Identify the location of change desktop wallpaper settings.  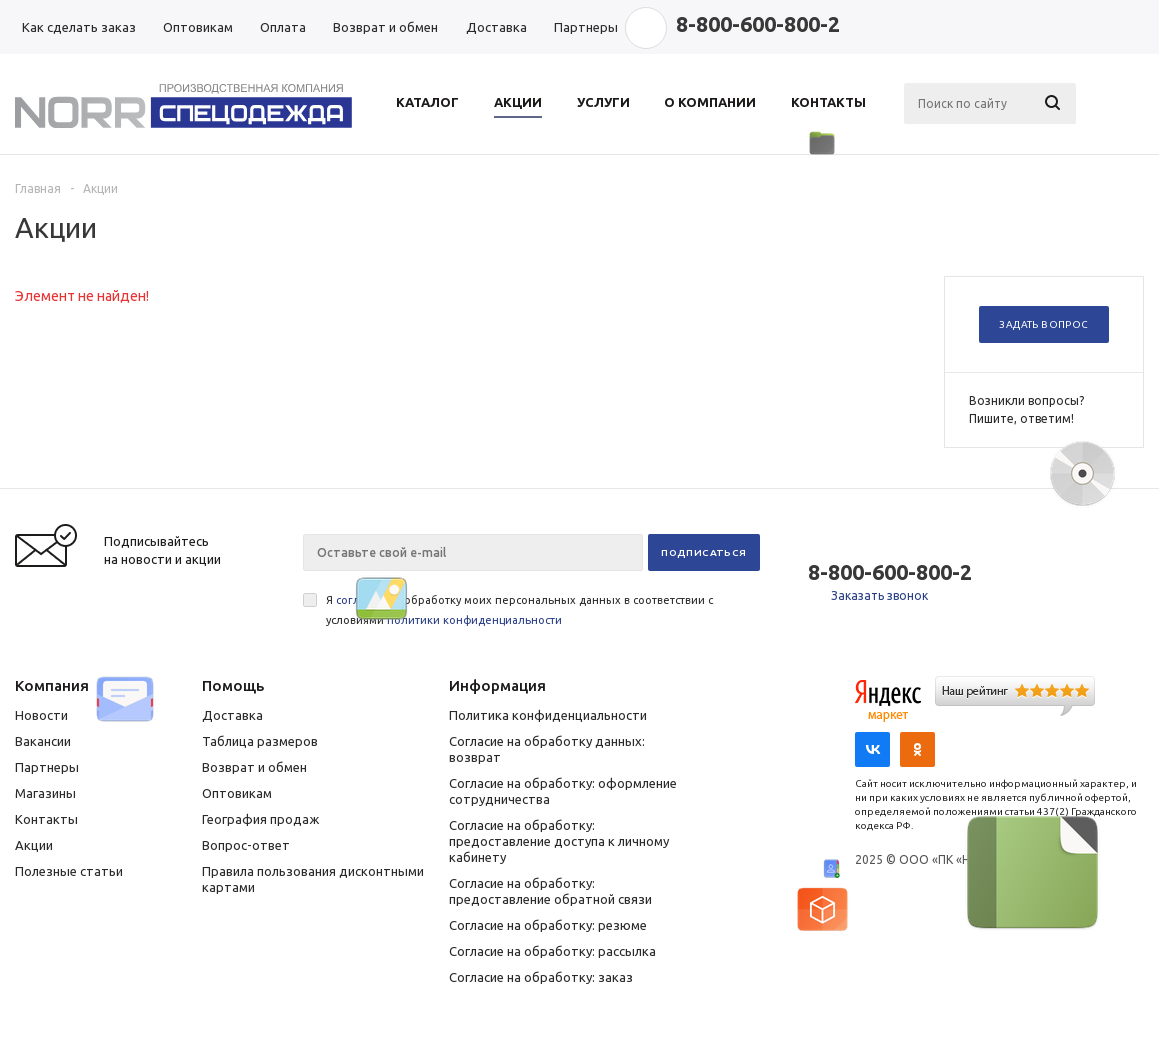
(1032, 867).